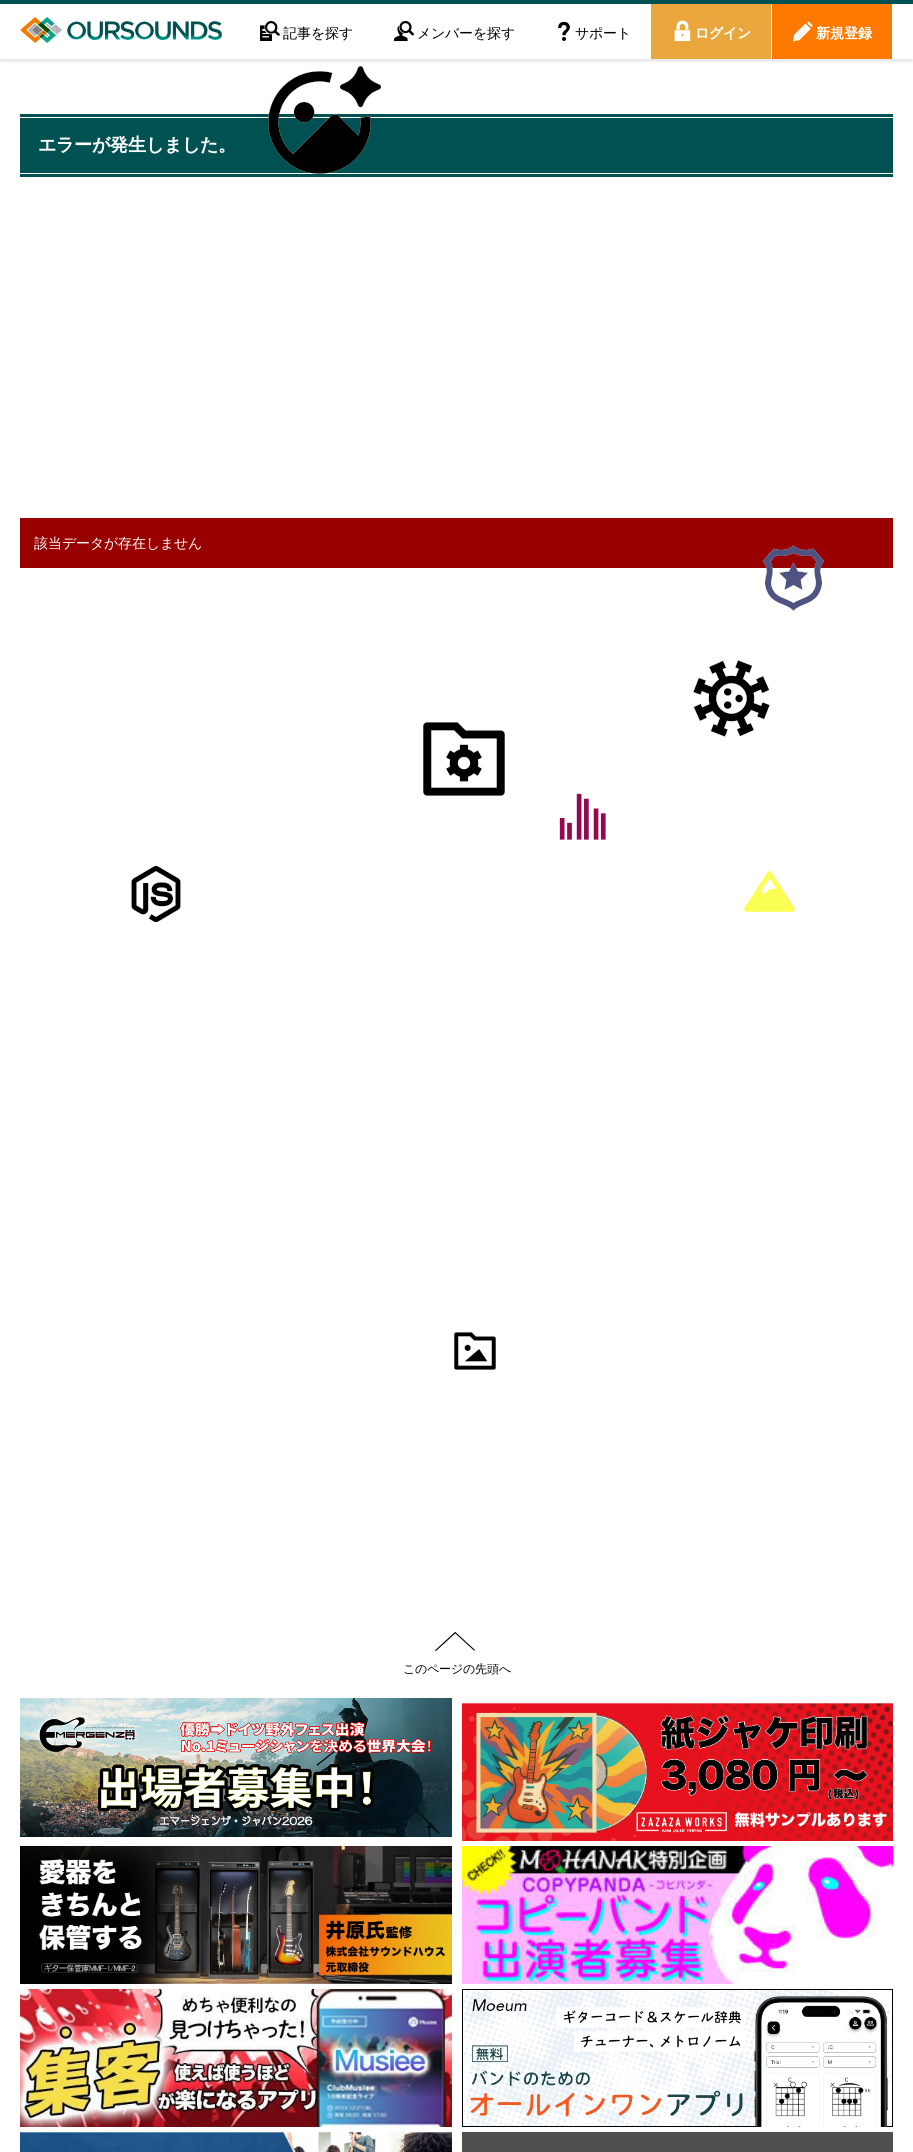 The height and width of the screenshot is (2152, 913). Describe the element at coordinates (475, 1351) in the screenshot. I see `open photo or image folder` at that location.